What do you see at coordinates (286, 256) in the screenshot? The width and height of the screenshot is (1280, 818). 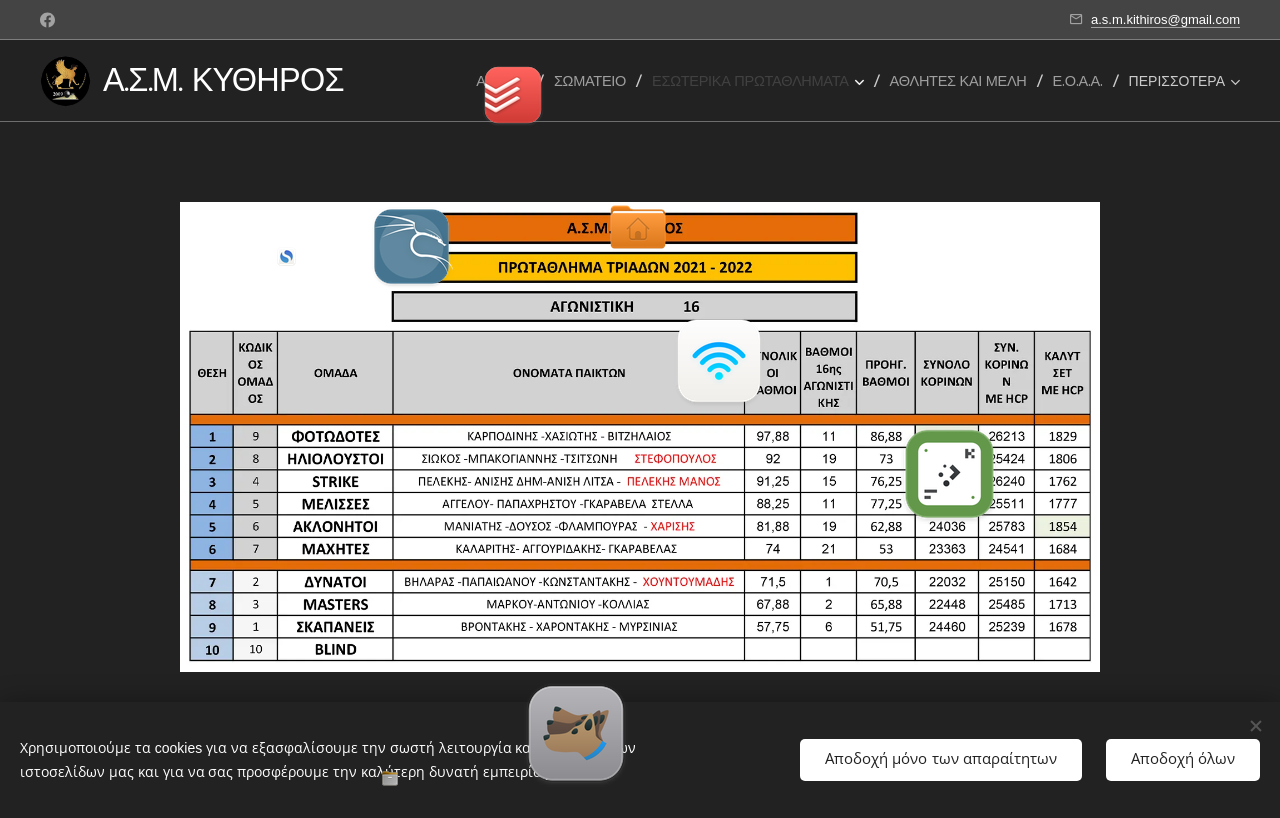 I see `open simplenote app` at bounding box center [286, 256].